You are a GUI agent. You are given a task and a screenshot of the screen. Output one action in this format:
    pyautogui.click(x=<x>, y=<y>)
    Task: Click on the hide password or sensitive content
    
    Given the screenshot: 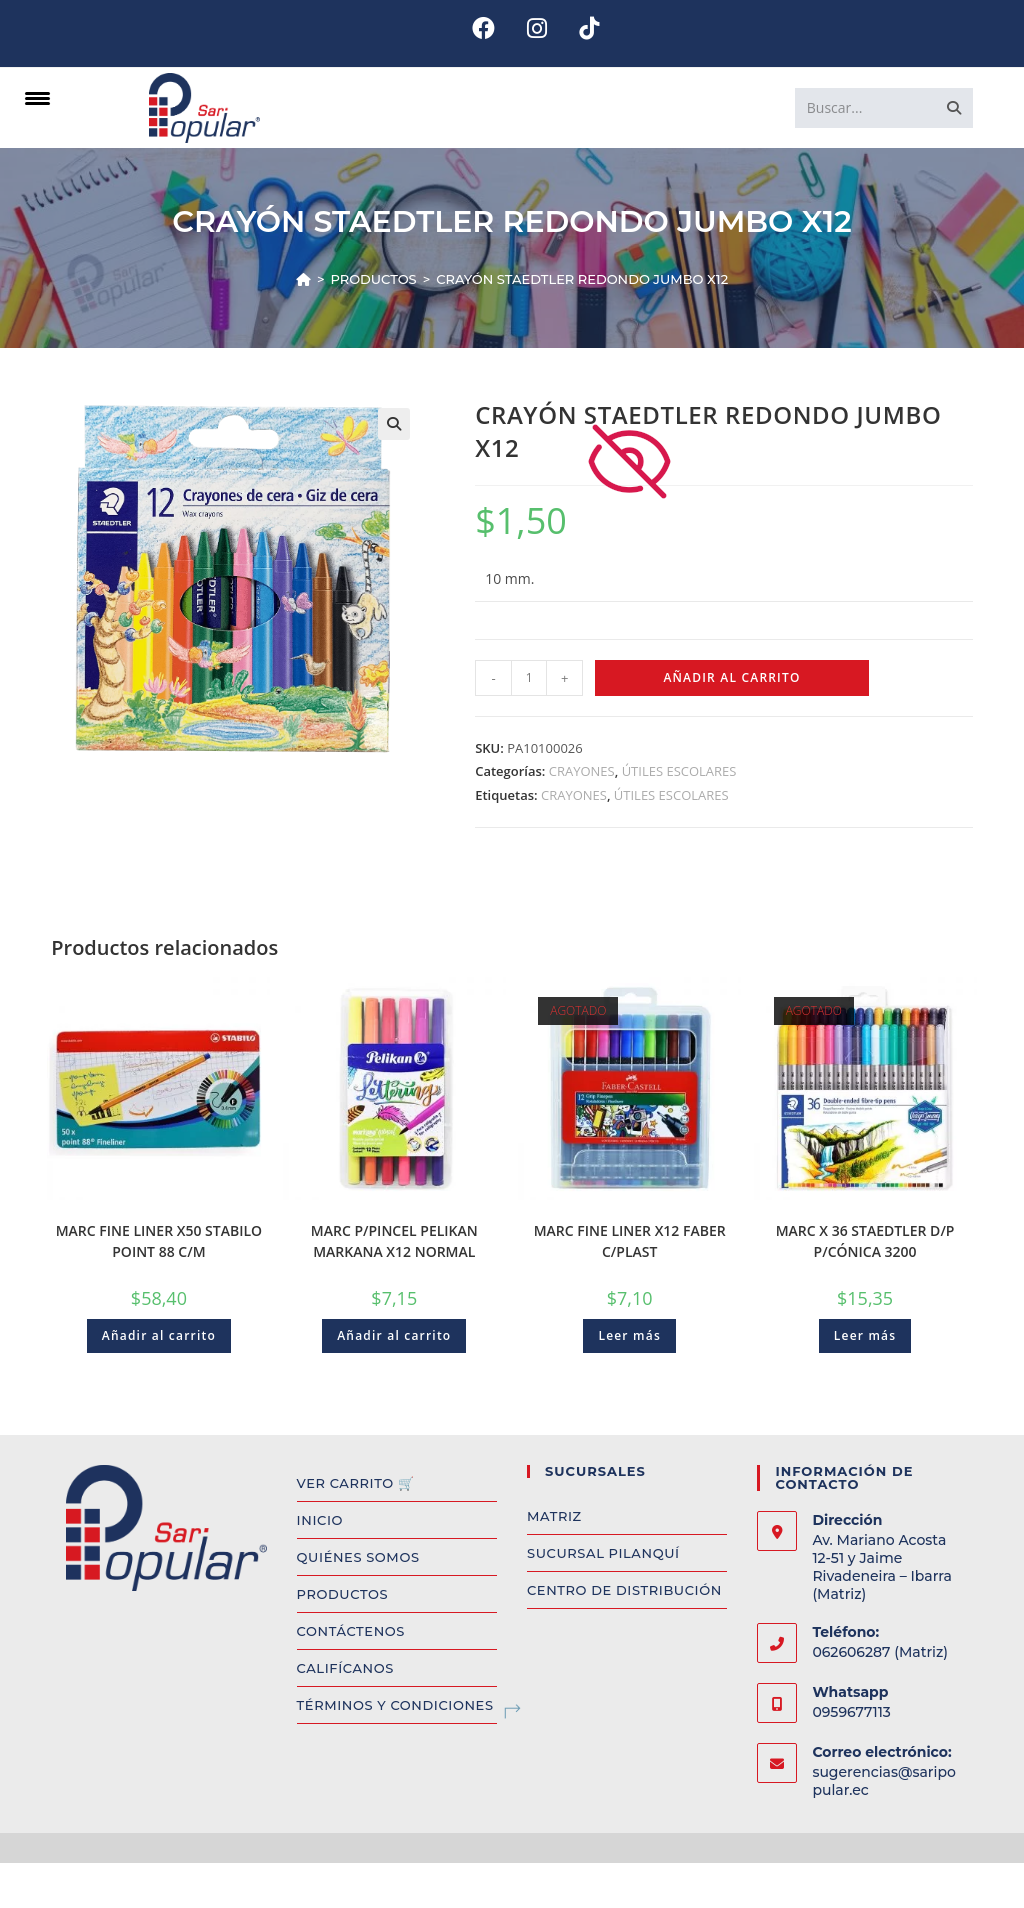 What is the action you would take?
    pyautogui.click(x=629, y=461)
    